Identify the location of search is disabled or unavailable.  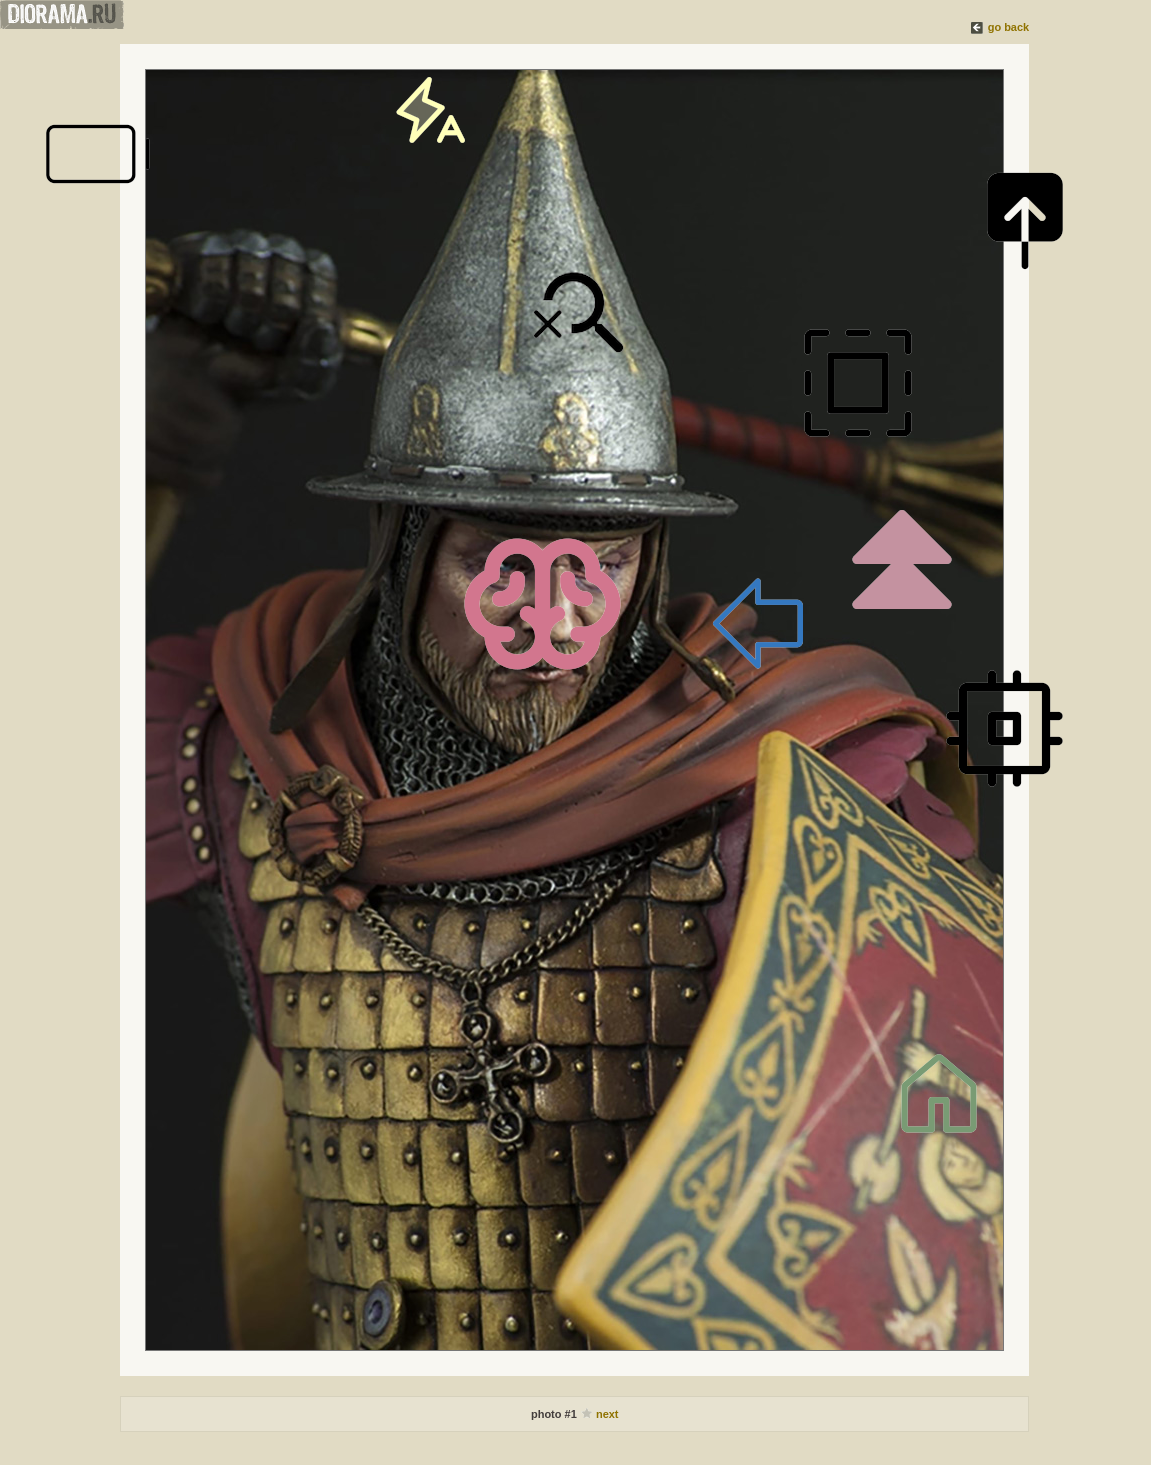
(585, 314).